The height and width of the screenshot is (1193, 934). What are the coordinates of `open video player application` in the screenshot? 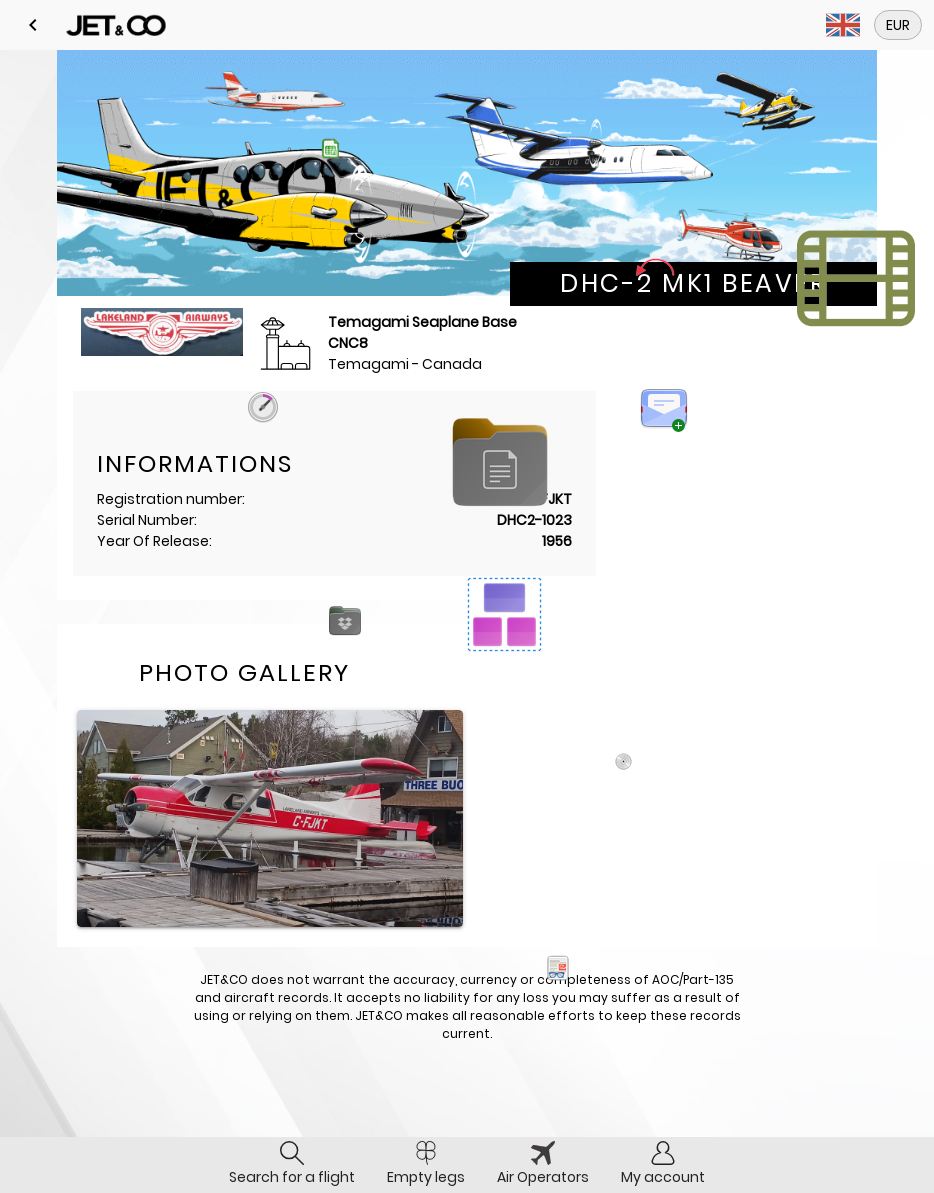 It's located at (856, 282).